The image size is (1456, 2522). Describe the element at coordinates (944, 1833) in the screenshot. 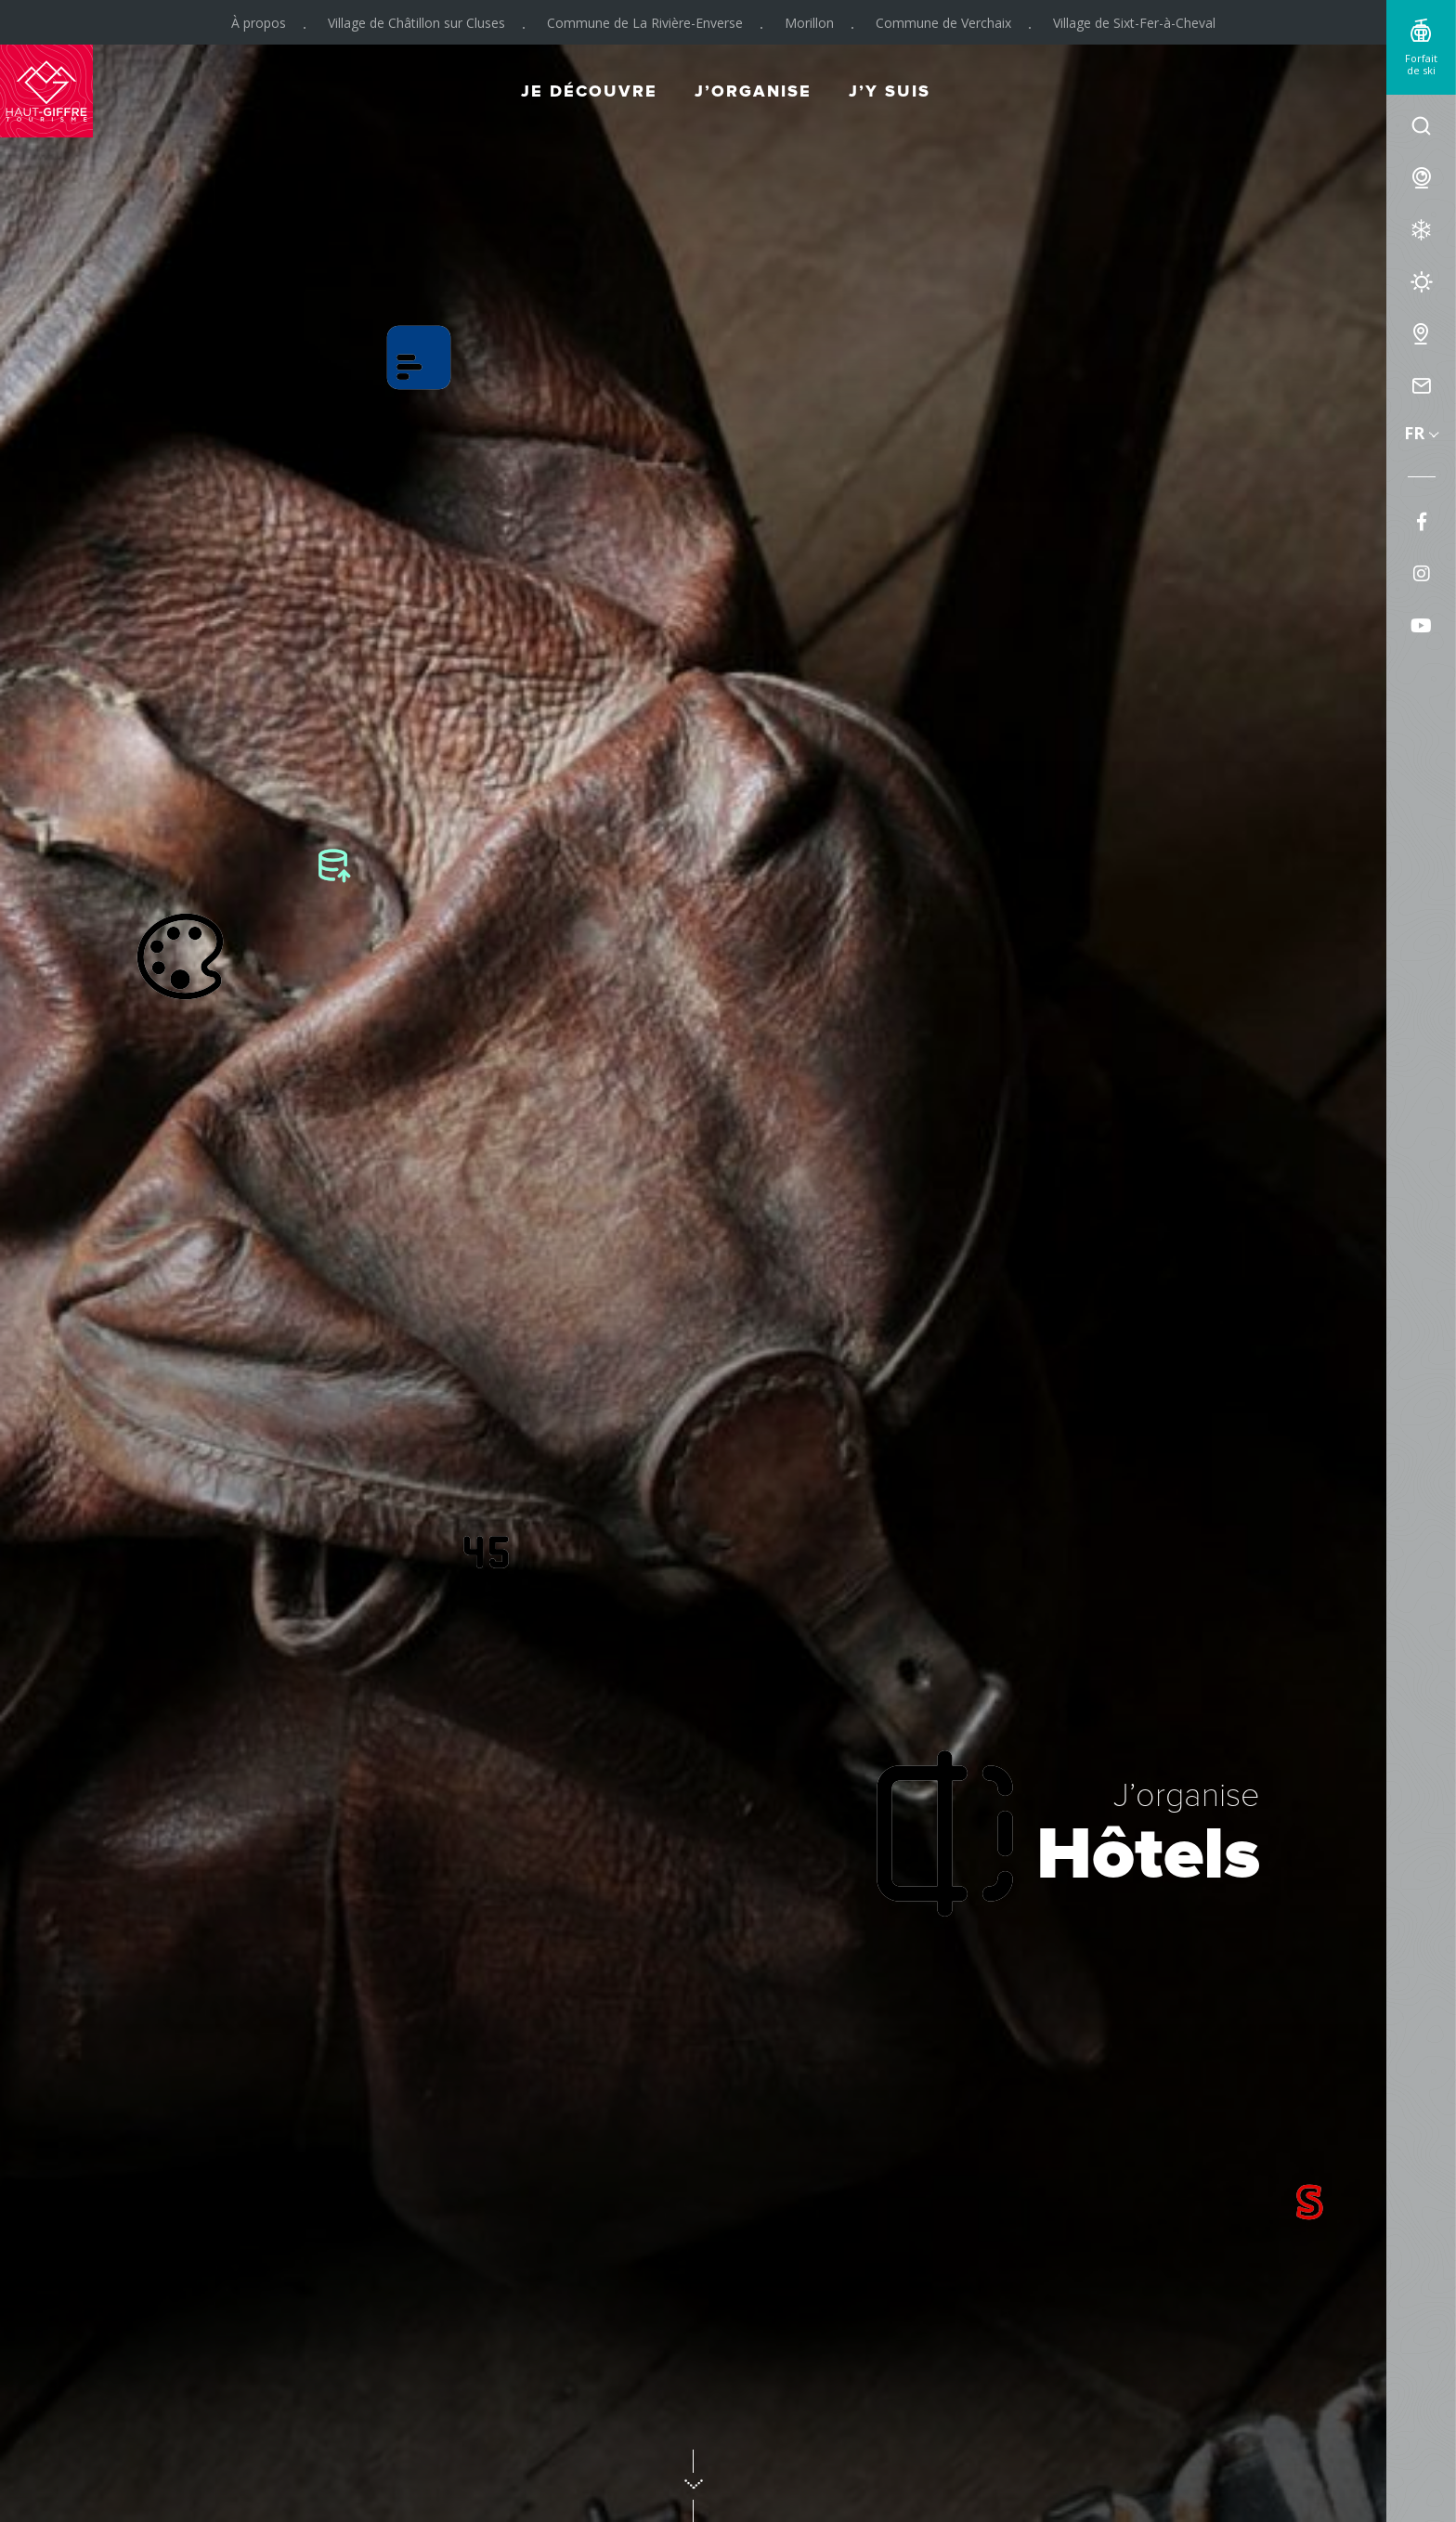

I see `toggle between two panel views` at that location.